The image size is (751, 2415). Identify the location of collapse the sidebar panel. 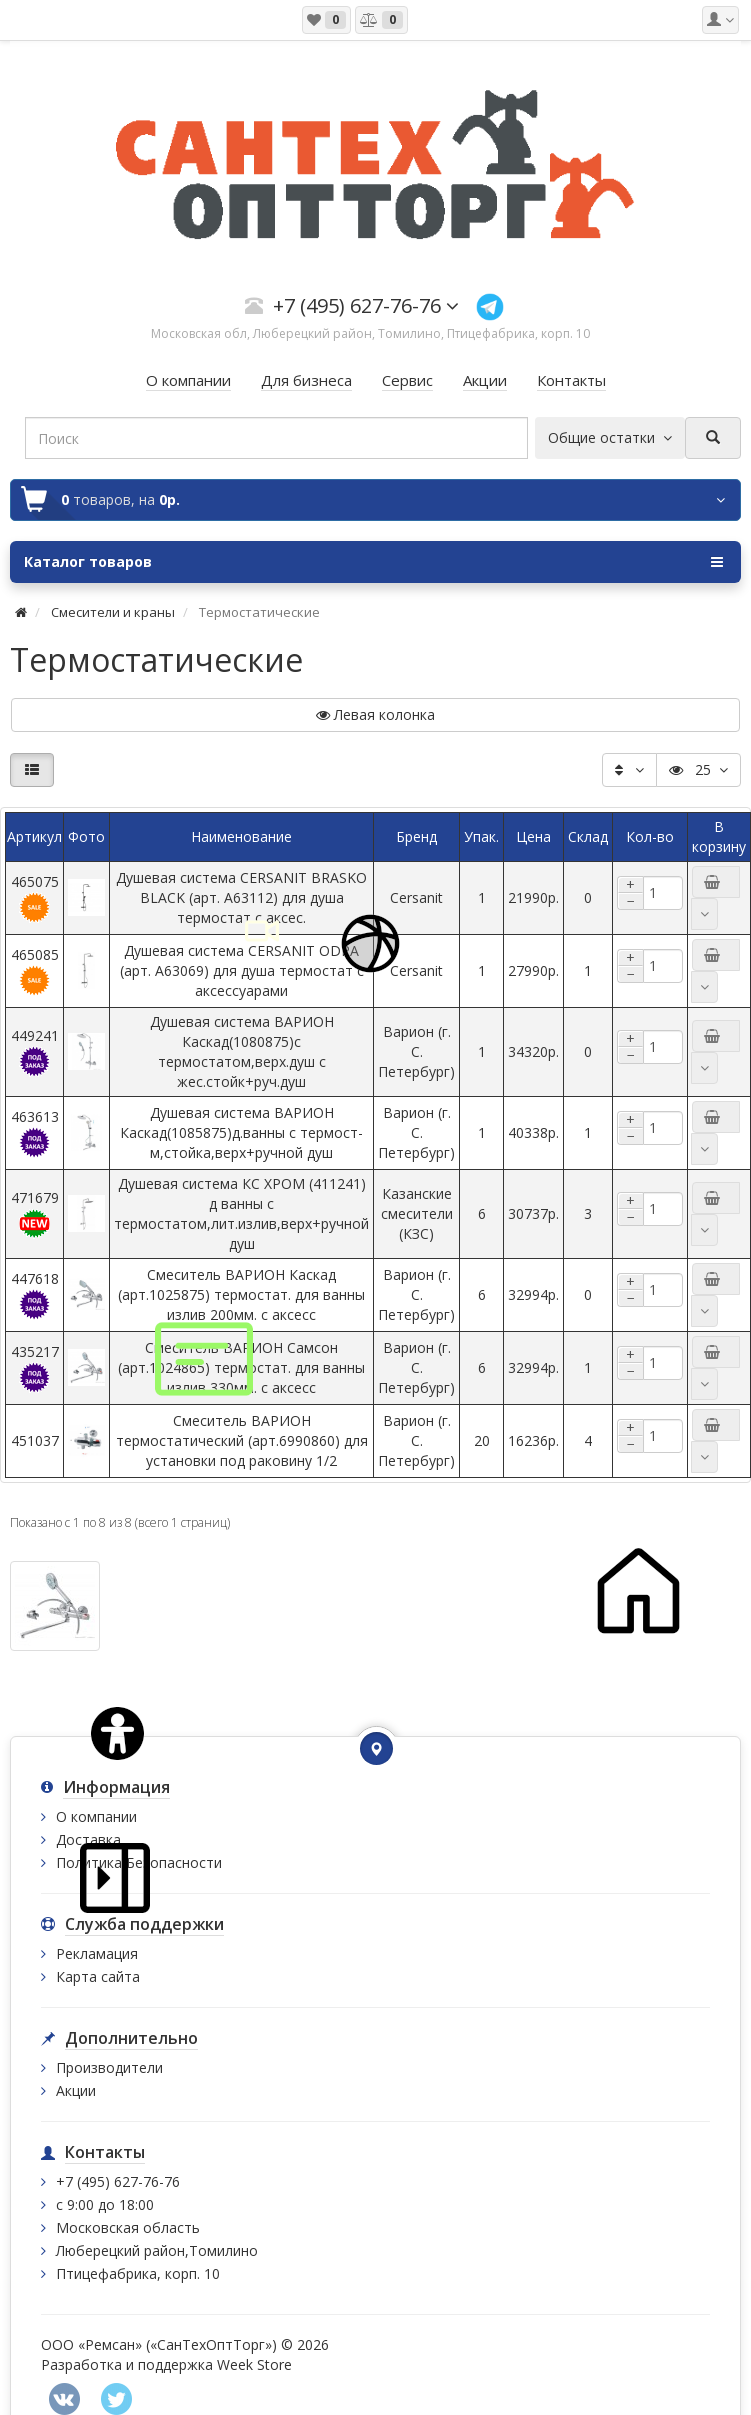
(115, 1878).